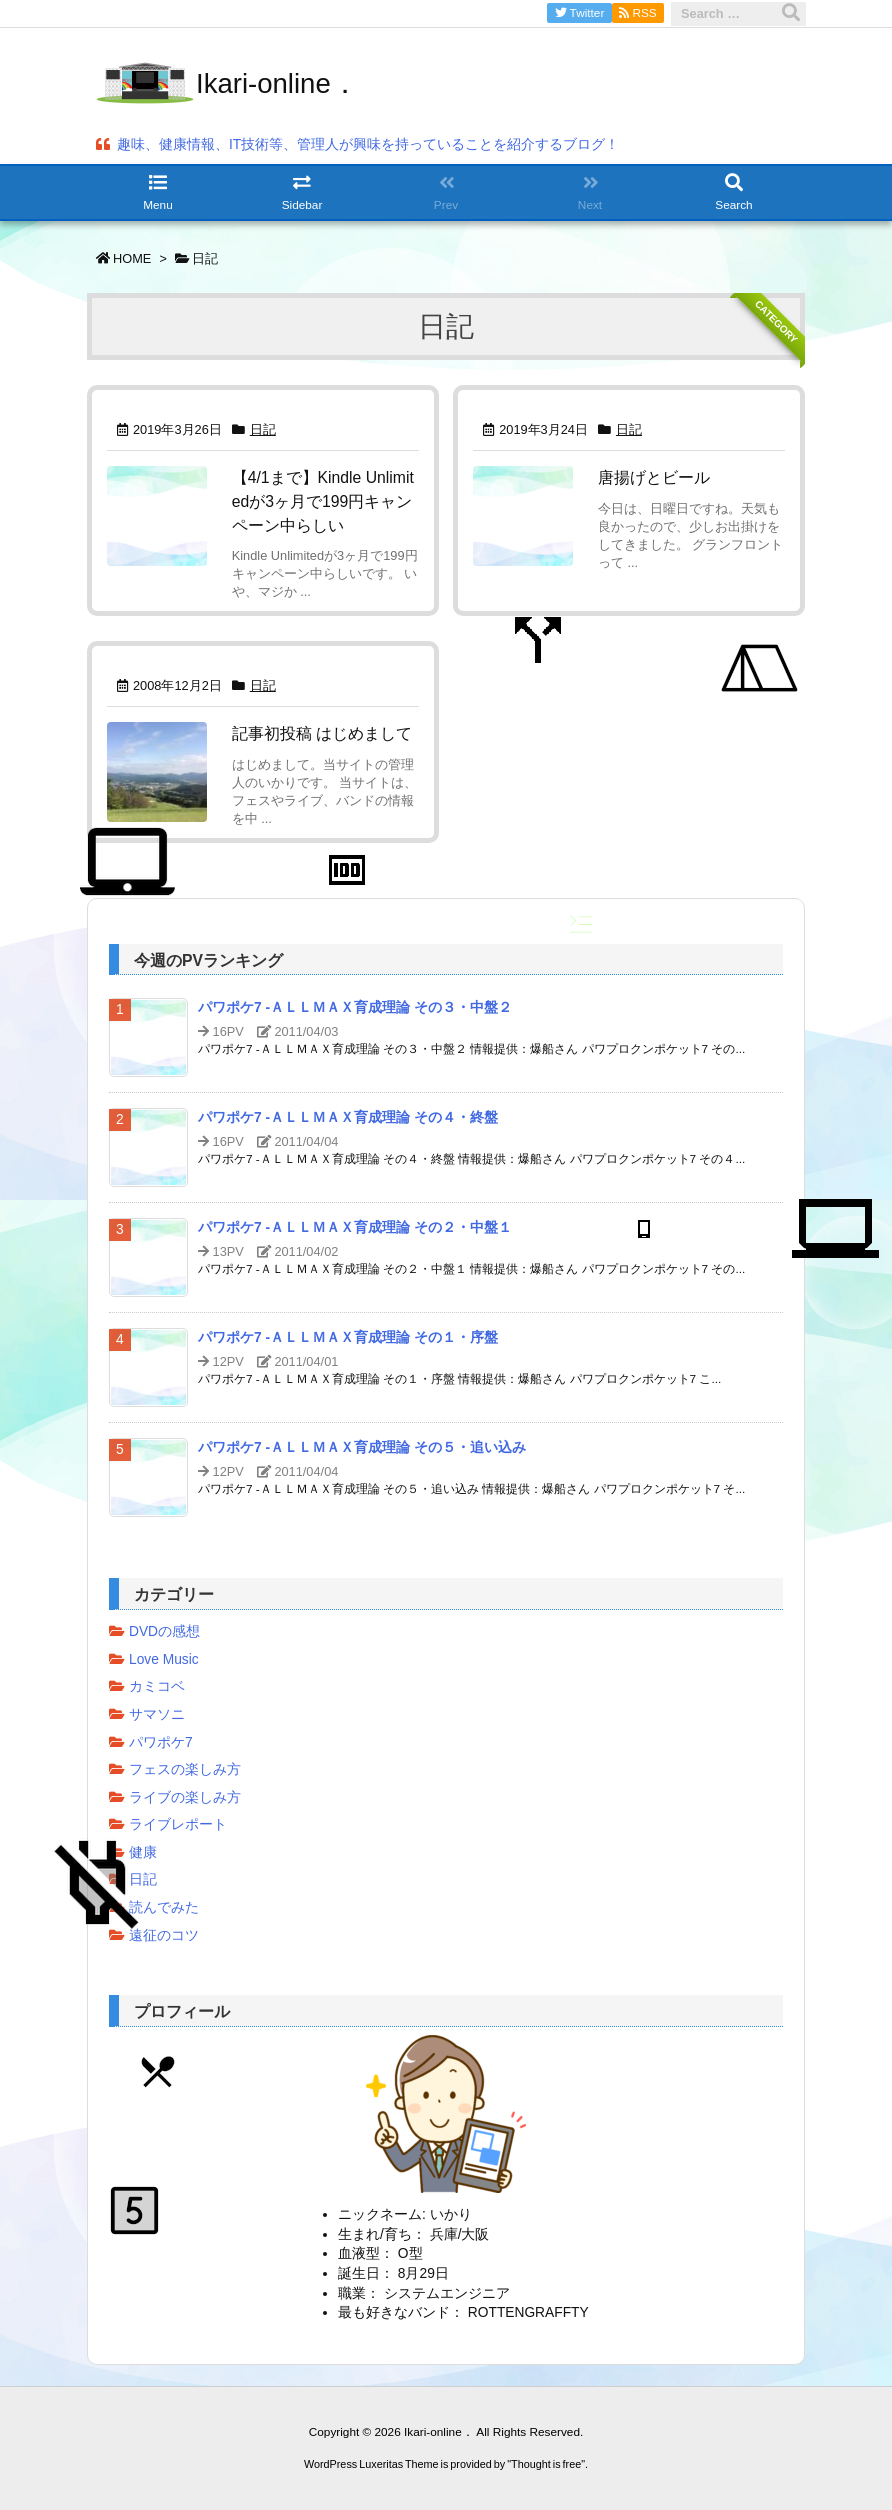  I want to click on access desktop or computer settings, so click(835, 1228).